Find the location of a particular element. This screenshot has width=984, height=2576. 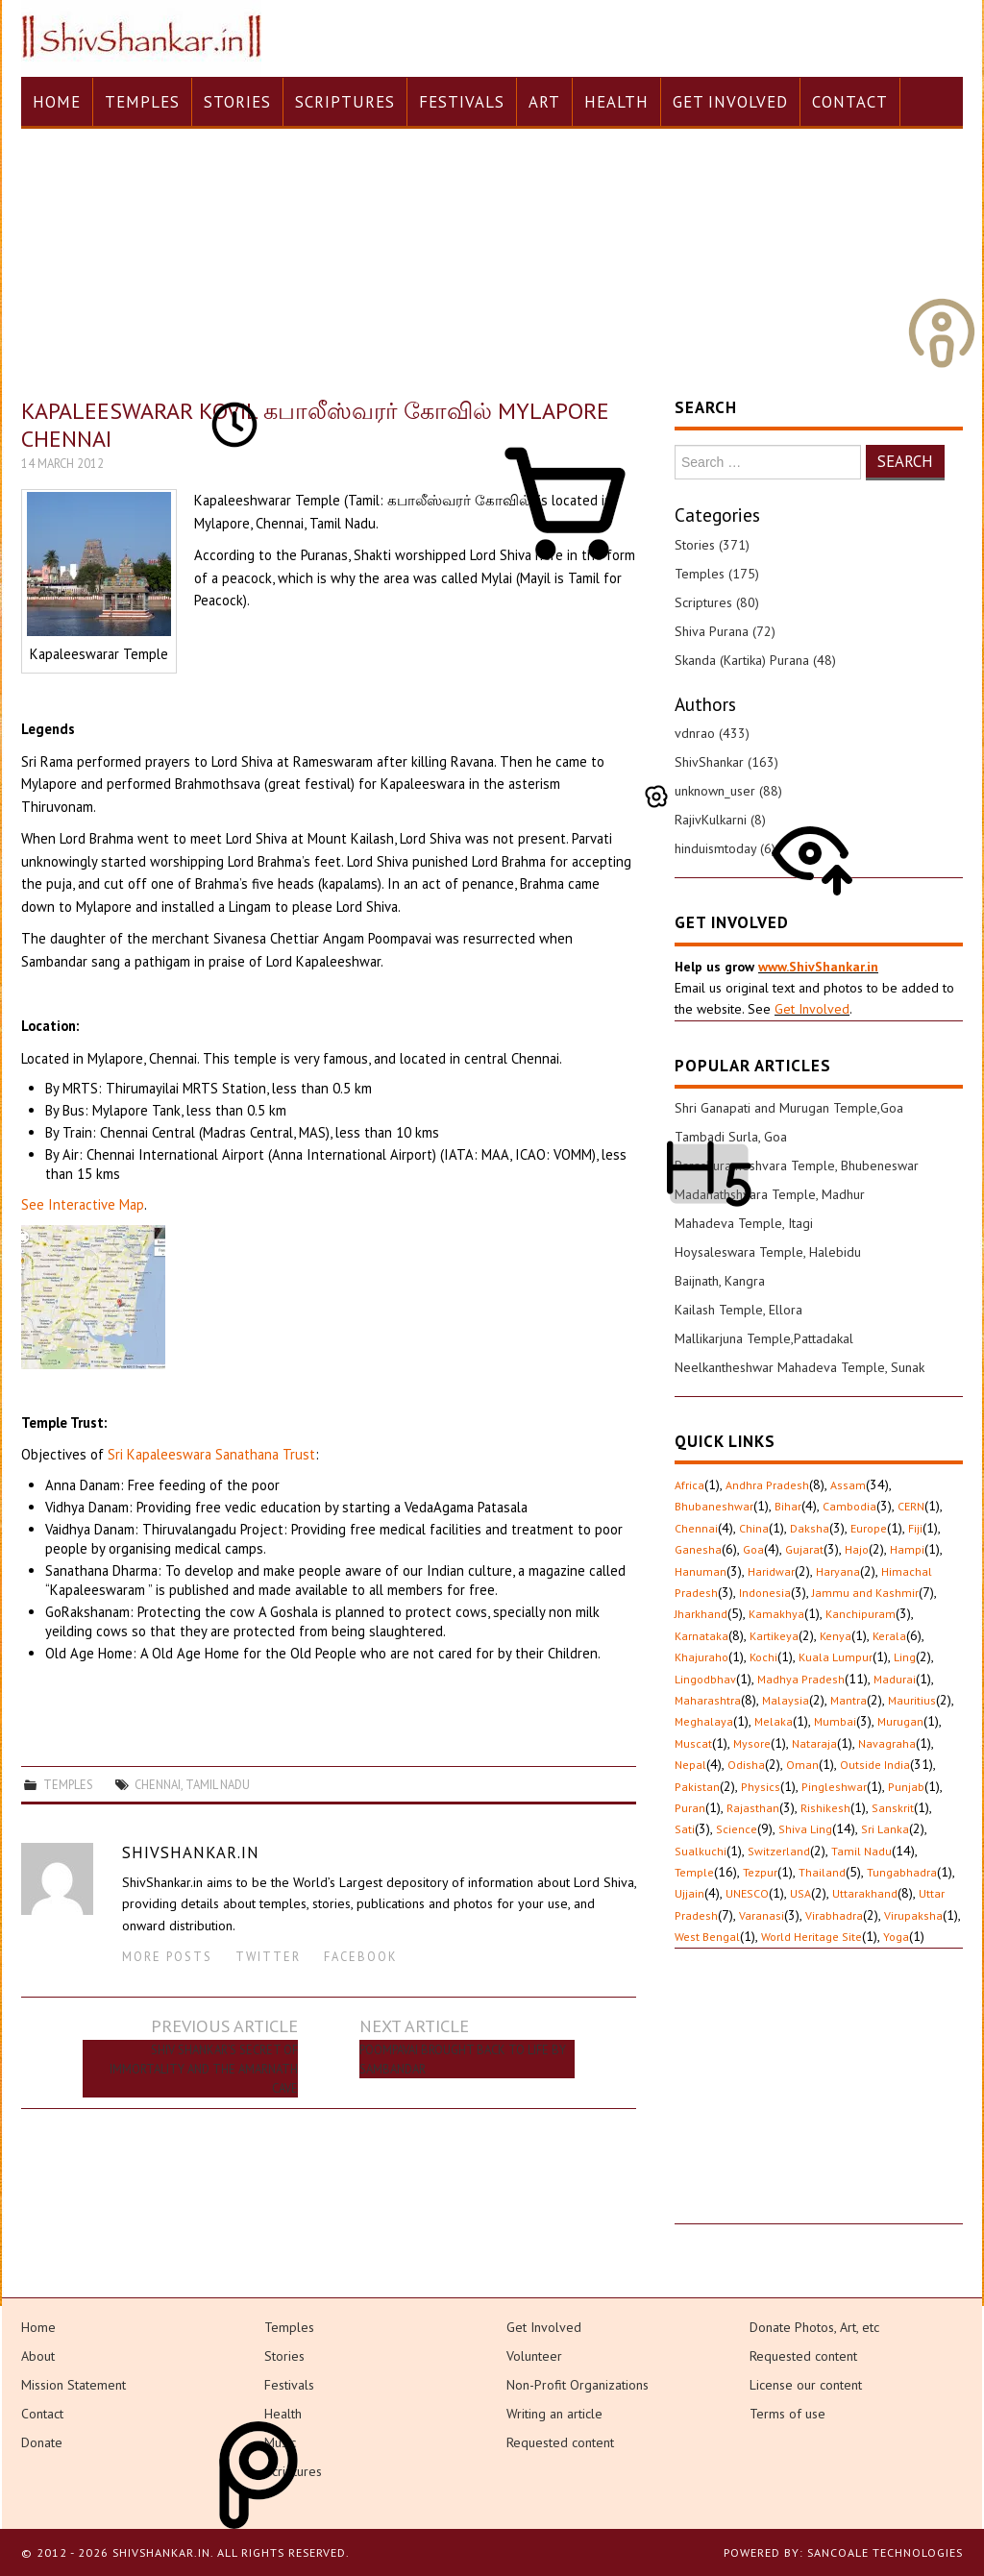

open apple podcasts app is located at coordinates (942, 331).